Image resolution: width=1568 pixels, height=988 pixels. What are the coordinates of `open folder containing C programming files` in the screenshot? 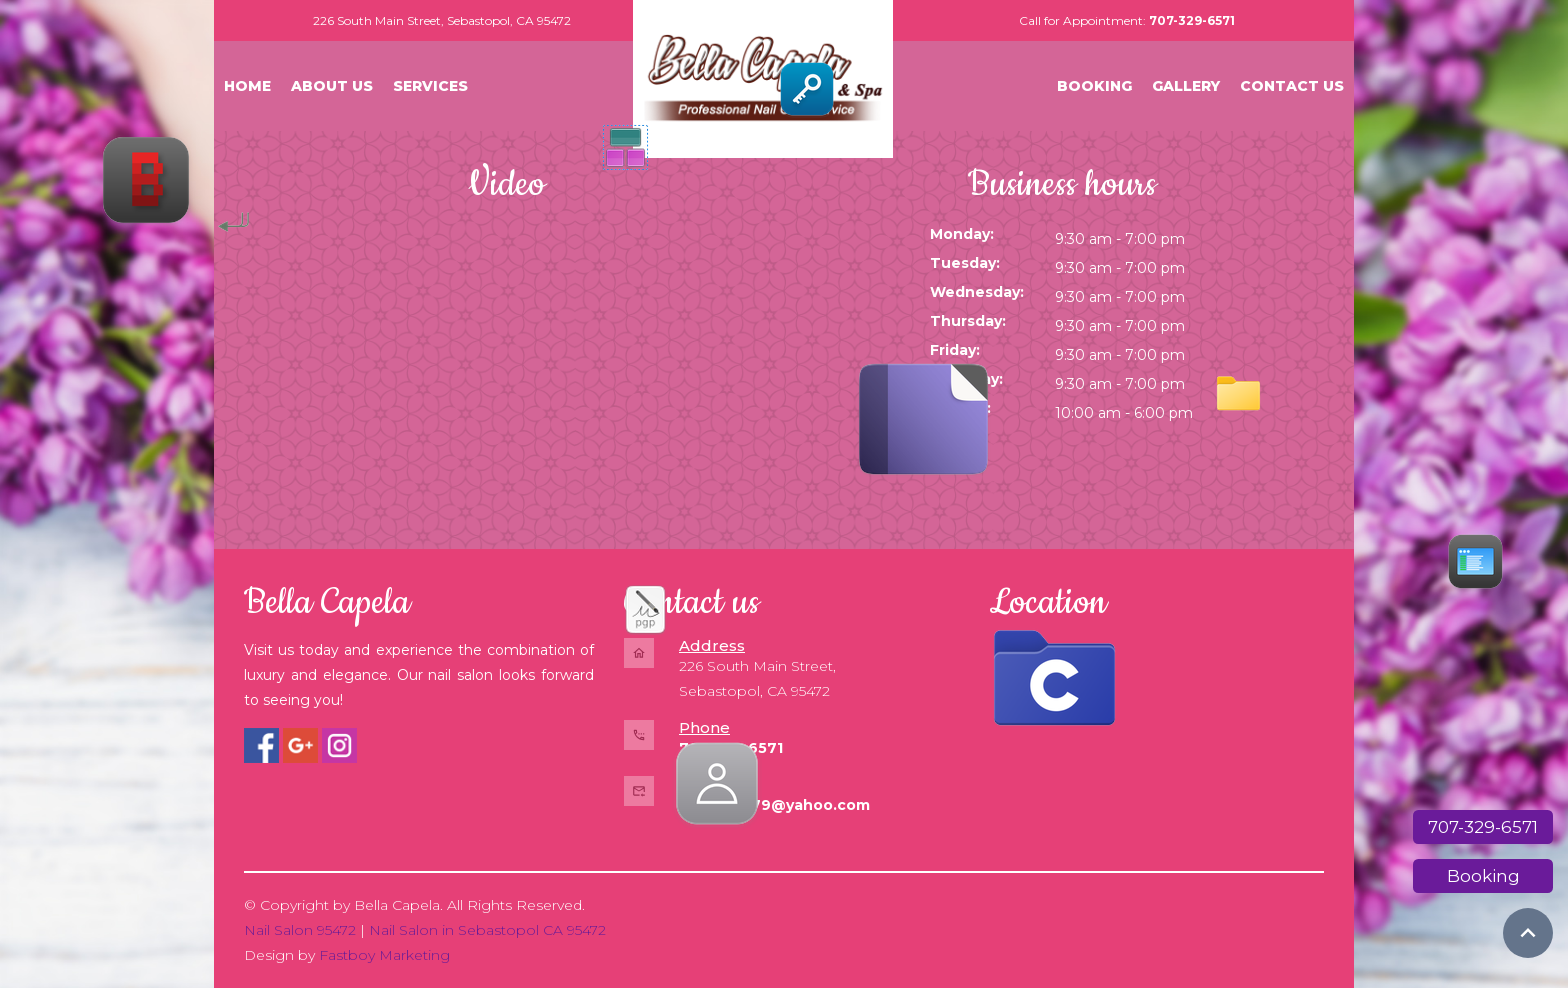 It's located at (1054, 681).